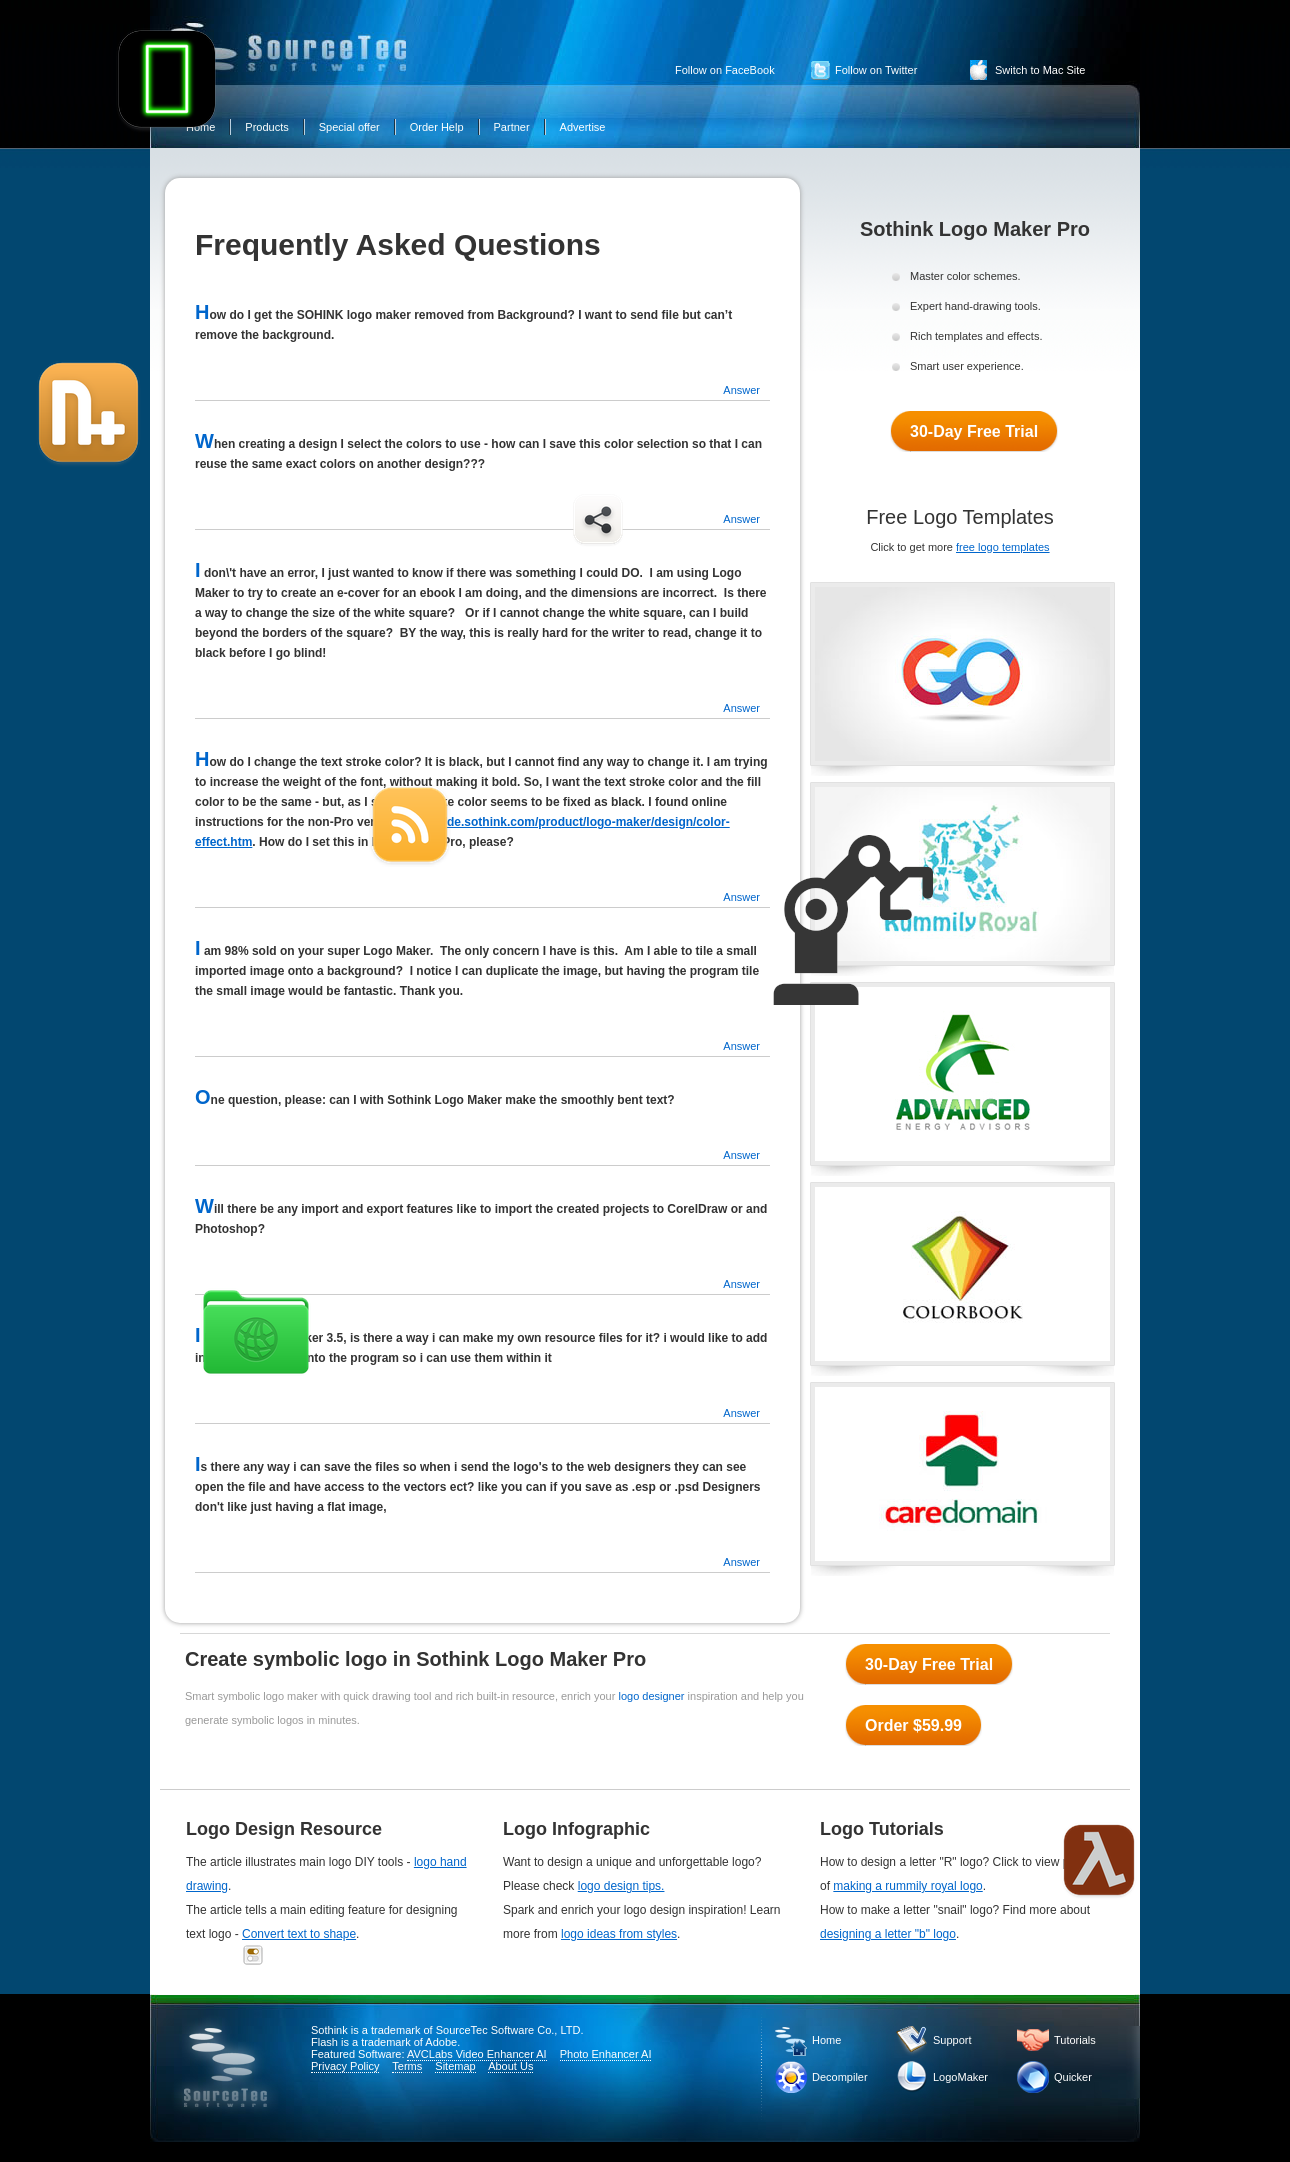 The image size is (1290, 2162). I want to click on open gnome tweaks settings, so click(253, 1955).